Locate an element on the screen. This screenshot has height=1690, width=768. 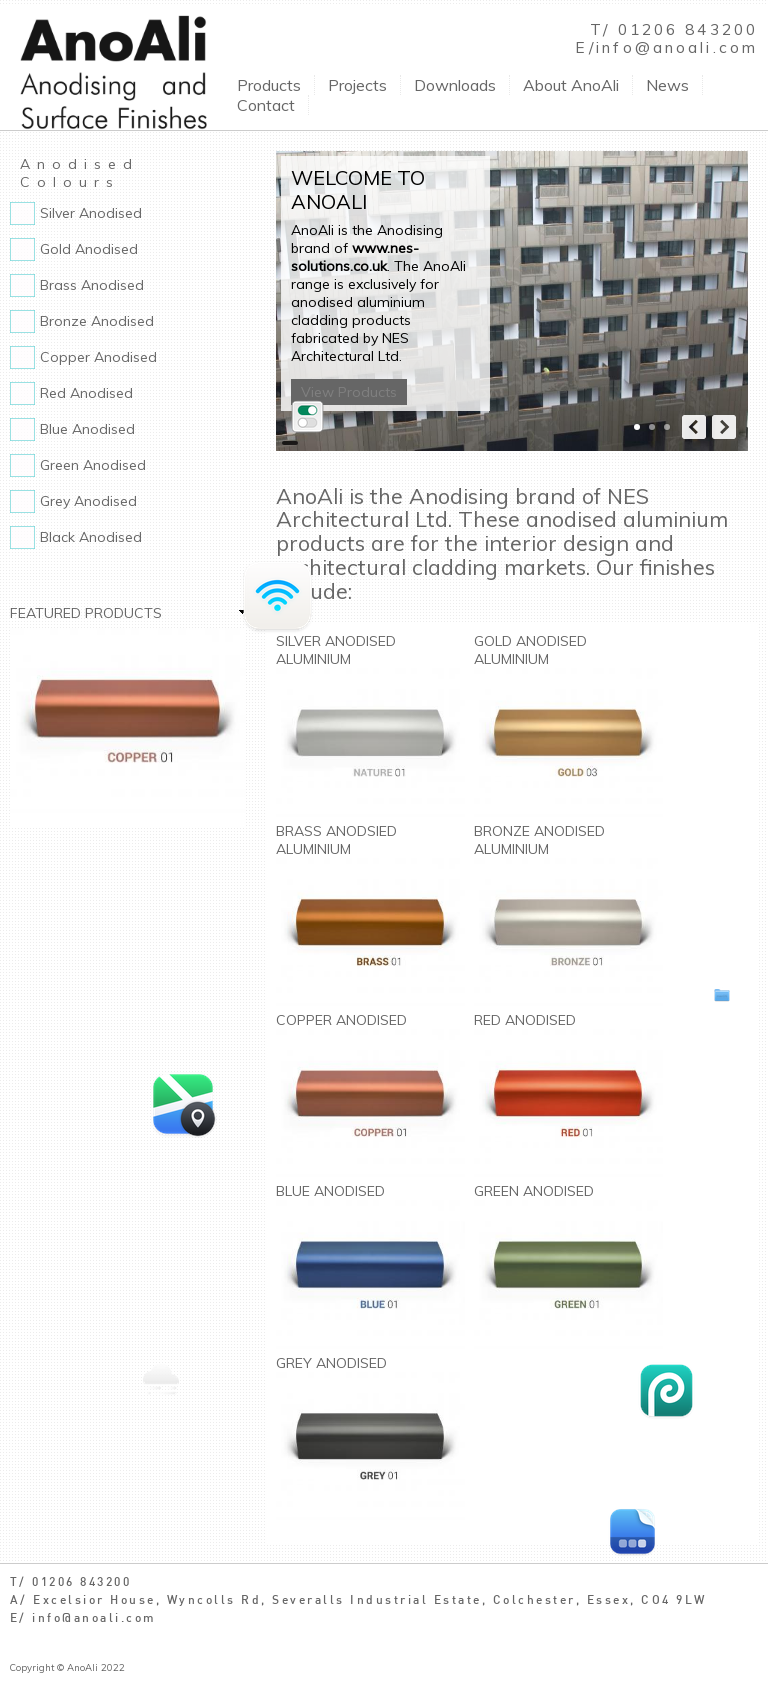
access macOS system files and folders is located at coordinates (722, 995).